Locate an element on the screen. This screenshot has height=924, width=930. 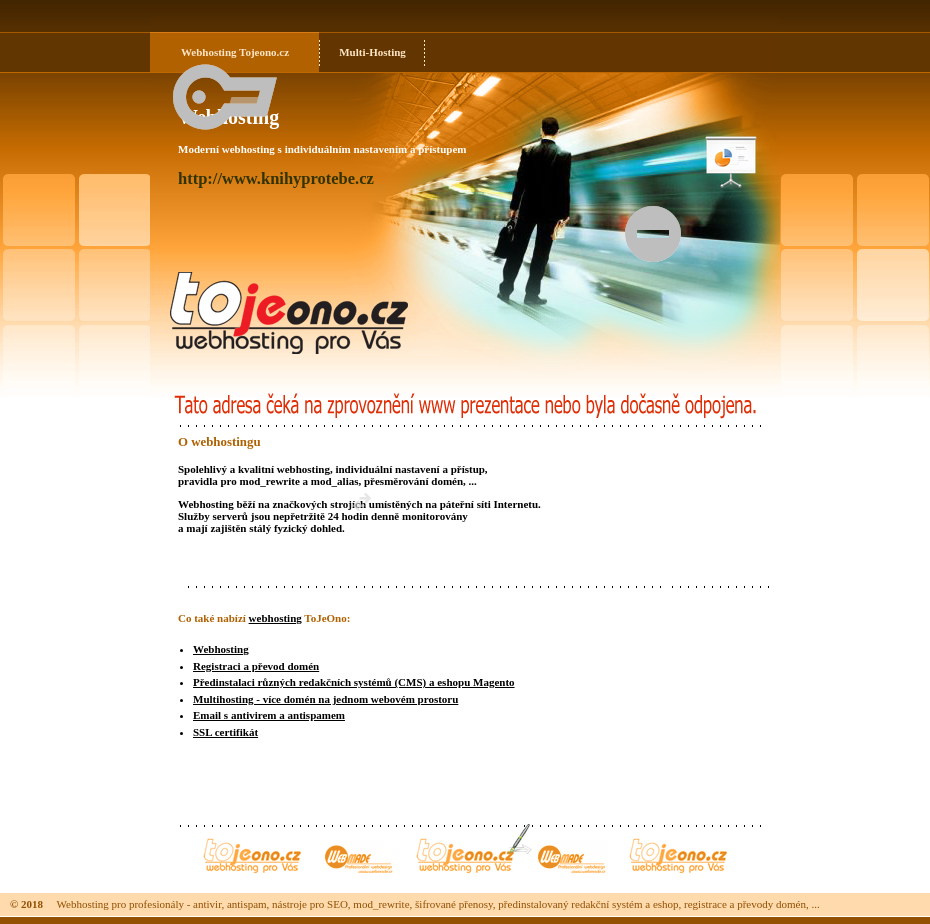
indicates an error or failed action is located at coordinates (653, 234).